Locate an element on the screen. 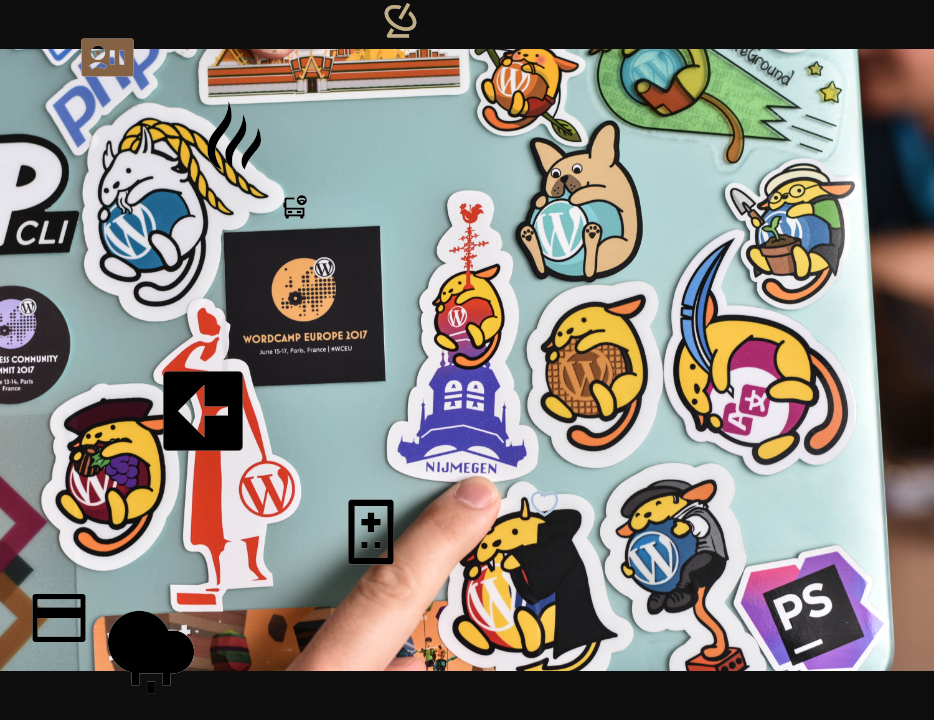  indicates a pass or credential is pending approval is located at coordinates (107, 57).